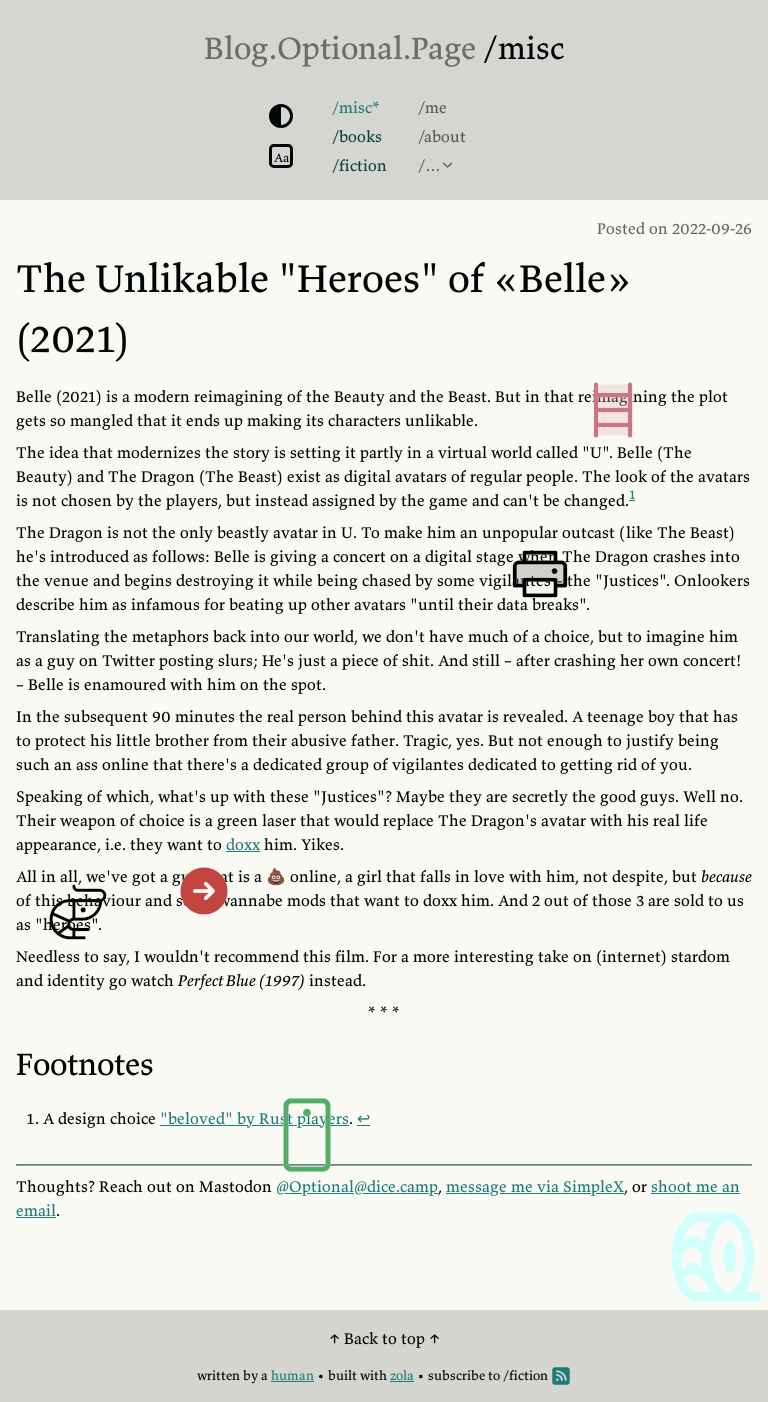 The width and height of the screenshot is (768, 1402). Describe the element at coordinates (540, 574) in the screenshot. I see `print the current document` at that location.